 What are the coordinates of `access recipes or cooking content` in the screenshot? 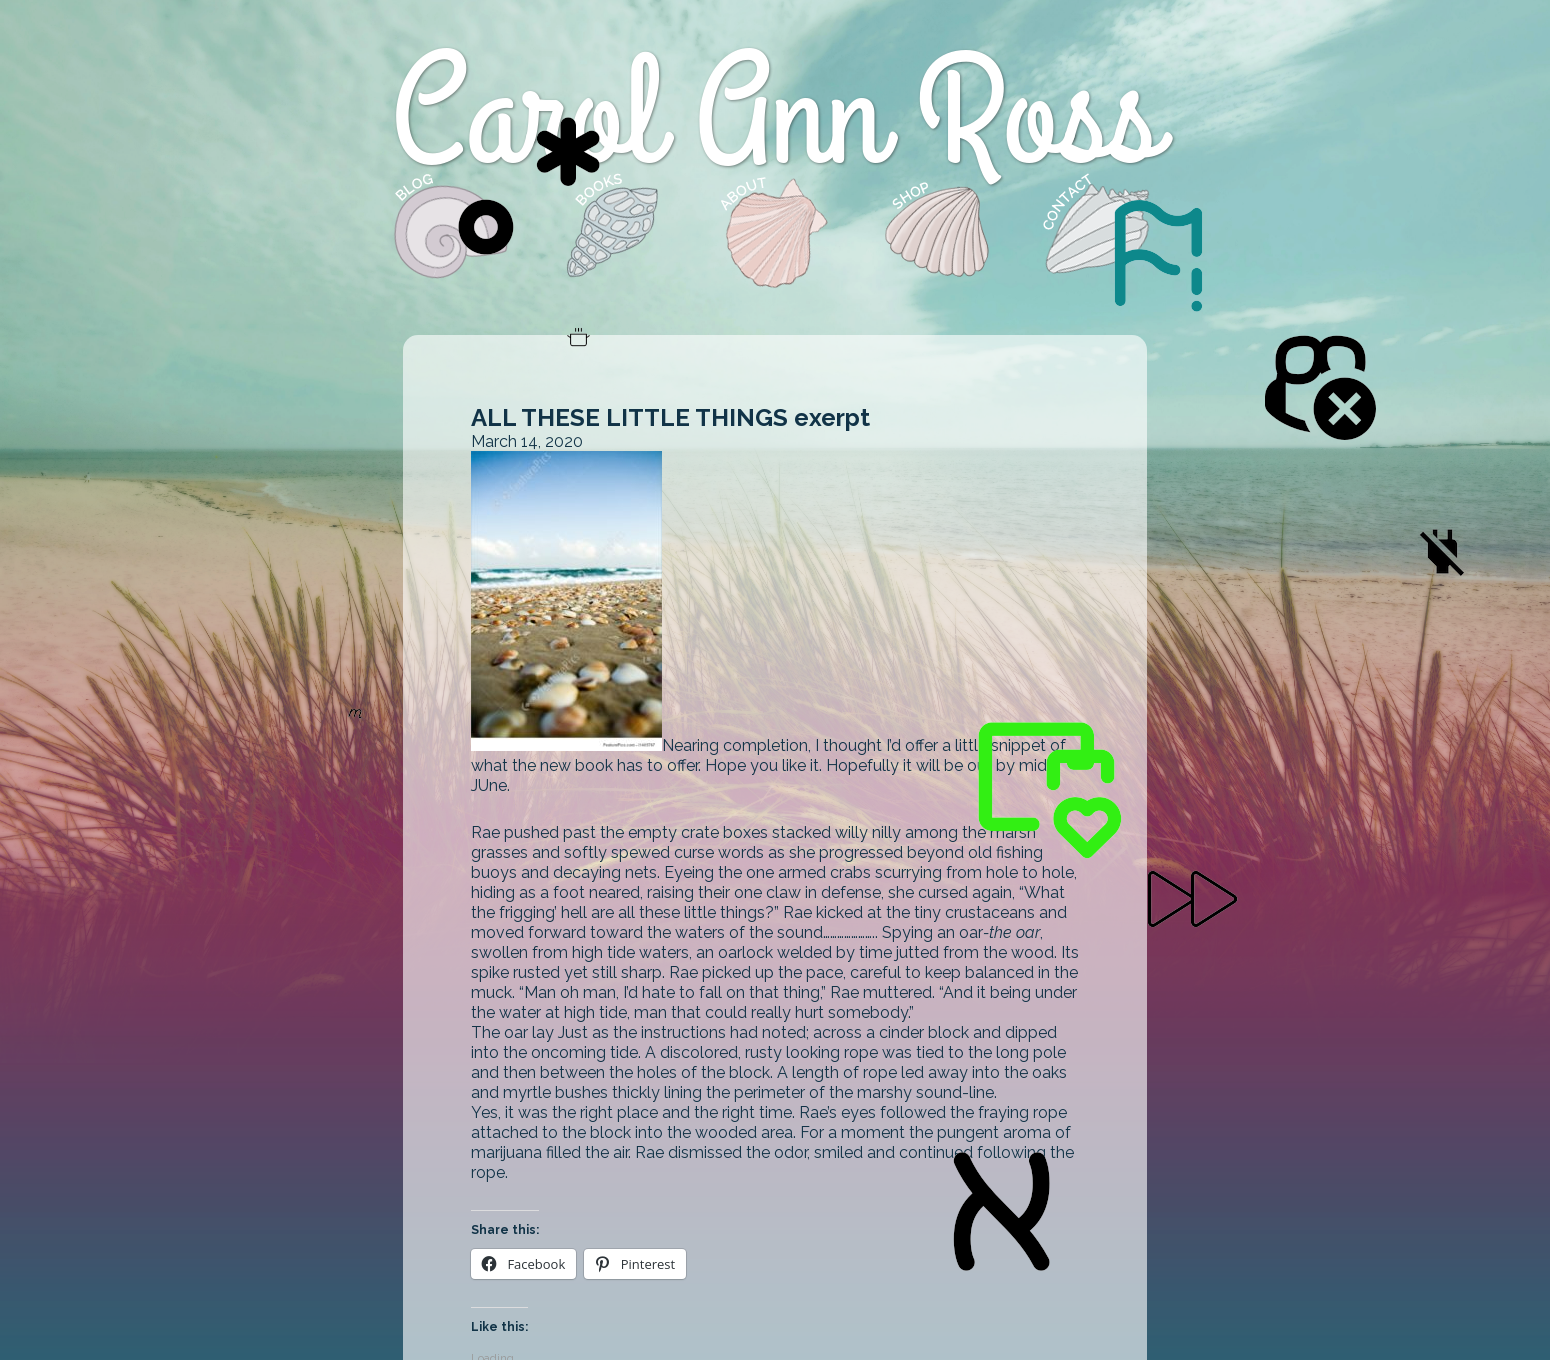 It's located at (578, 338).